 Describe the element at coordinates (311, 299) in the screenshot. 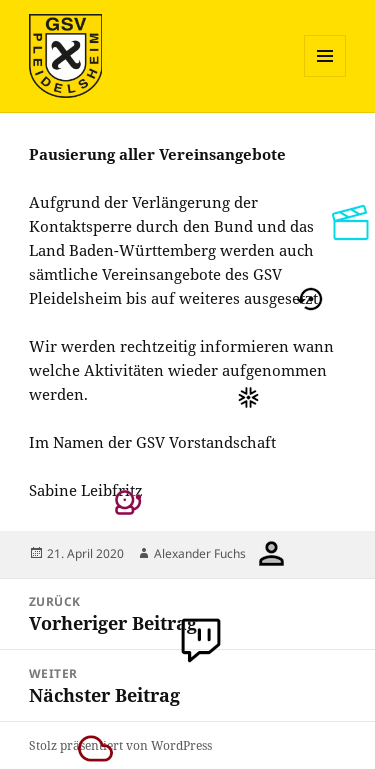

I see `restore settings to a previous backup` at that location.